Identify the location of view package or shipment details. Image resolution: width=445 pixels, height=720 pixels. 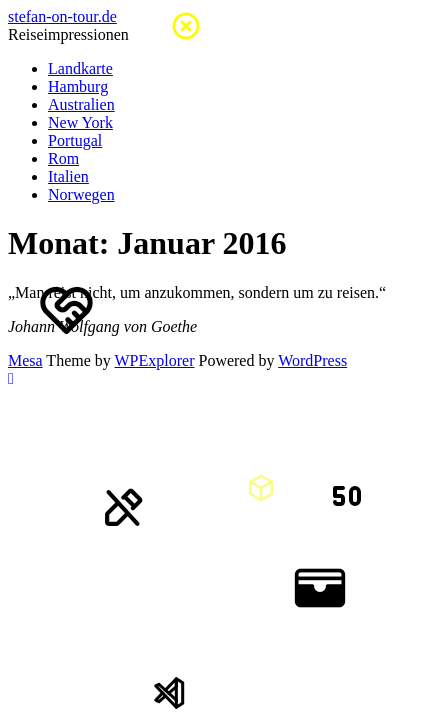
(261, 488).